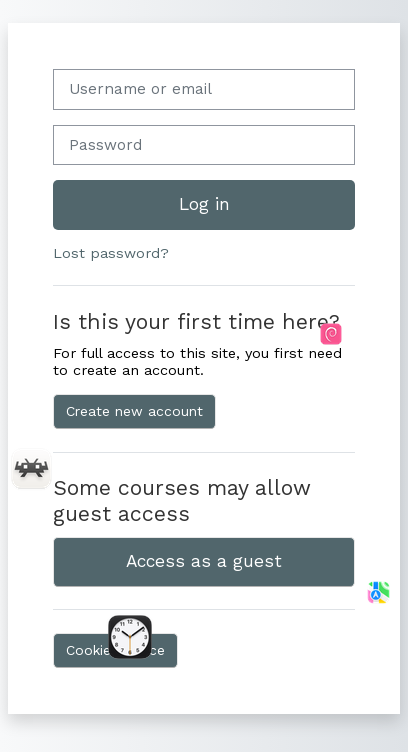  Describe the element at coordinates (31, 468) in the screenshot. I see `open retroarch emulator app` at that location.